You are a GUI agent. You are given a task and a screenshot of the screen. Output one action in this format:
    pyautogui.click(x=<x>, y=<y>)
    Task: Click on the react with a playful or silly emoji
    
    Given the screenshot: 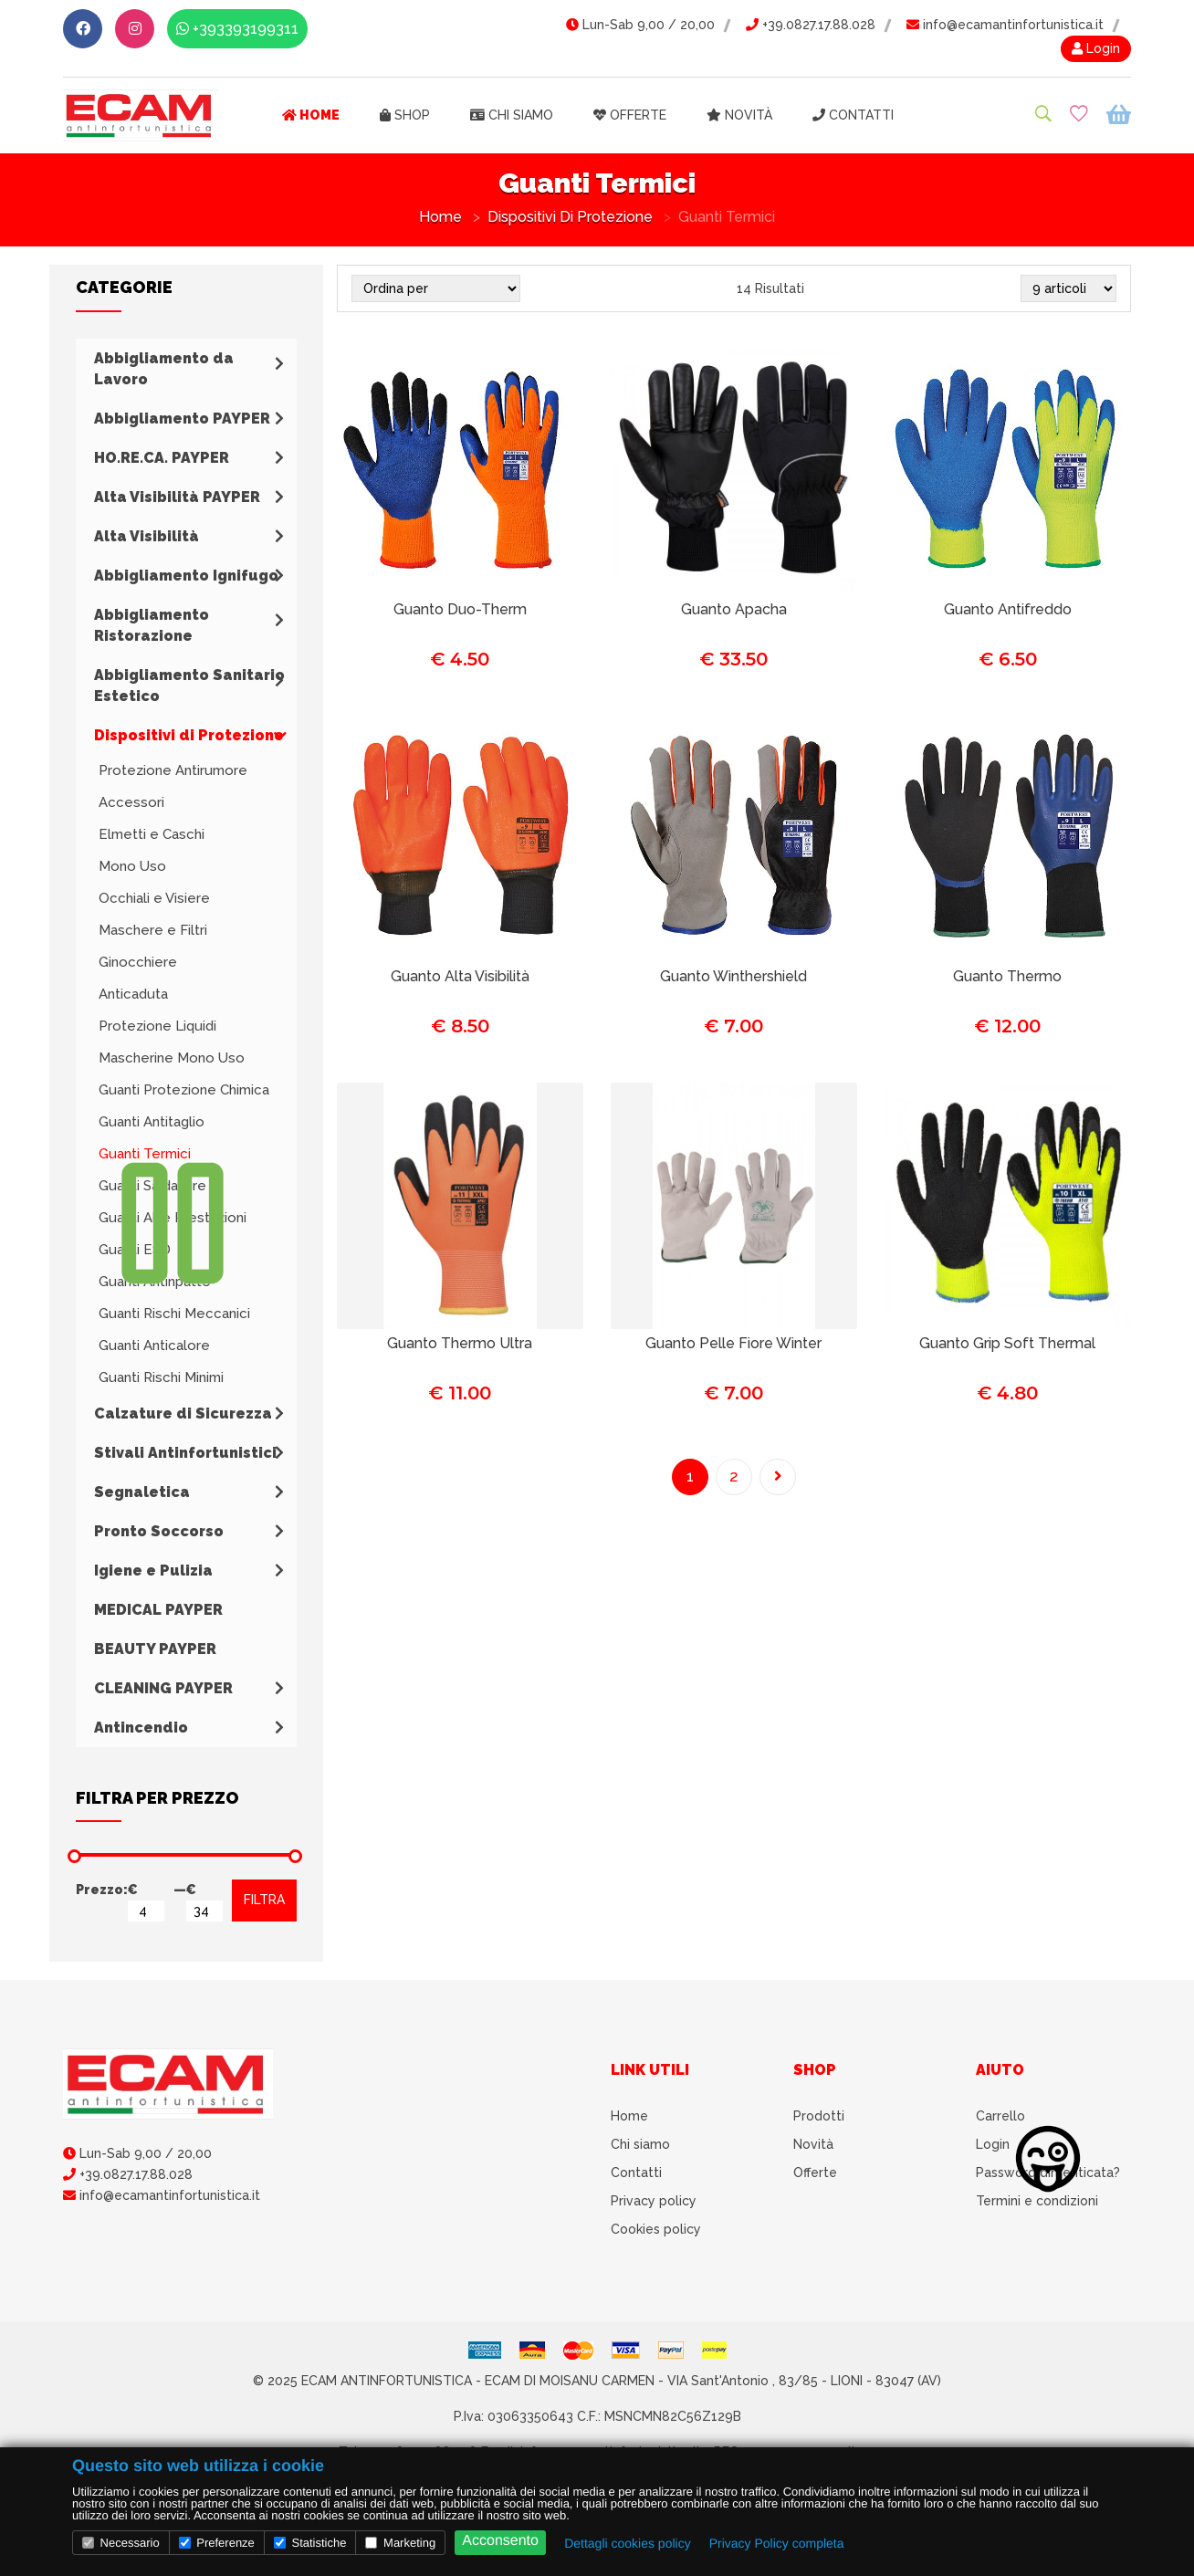 What is the action you would take?
    pyautogui.click(x=1048, y=2158)
    